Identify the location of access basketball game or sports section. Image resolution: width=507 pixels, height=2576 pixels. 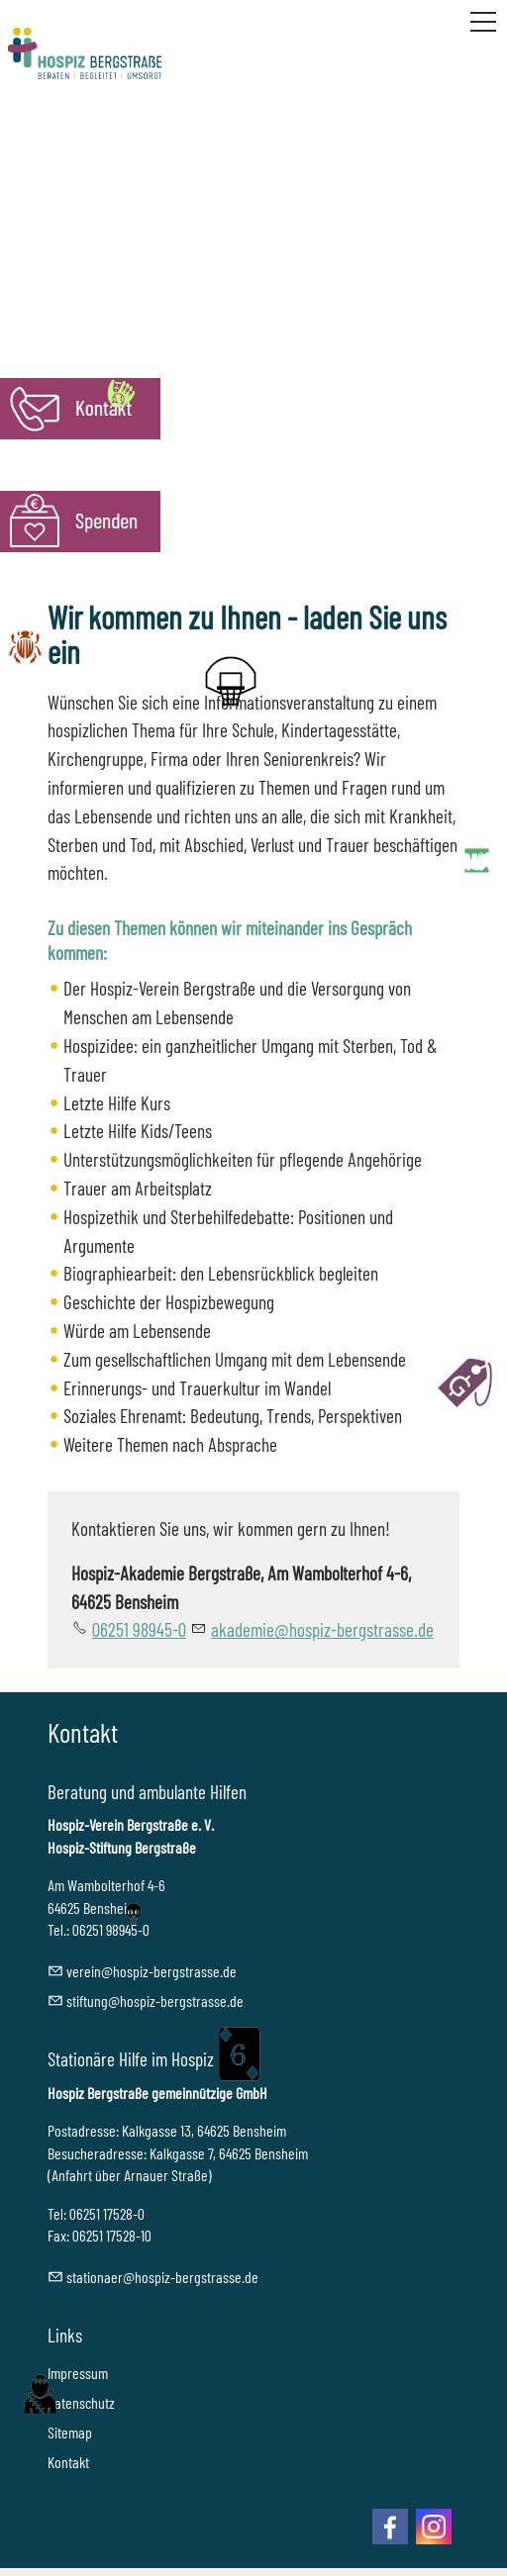
(231, 682).